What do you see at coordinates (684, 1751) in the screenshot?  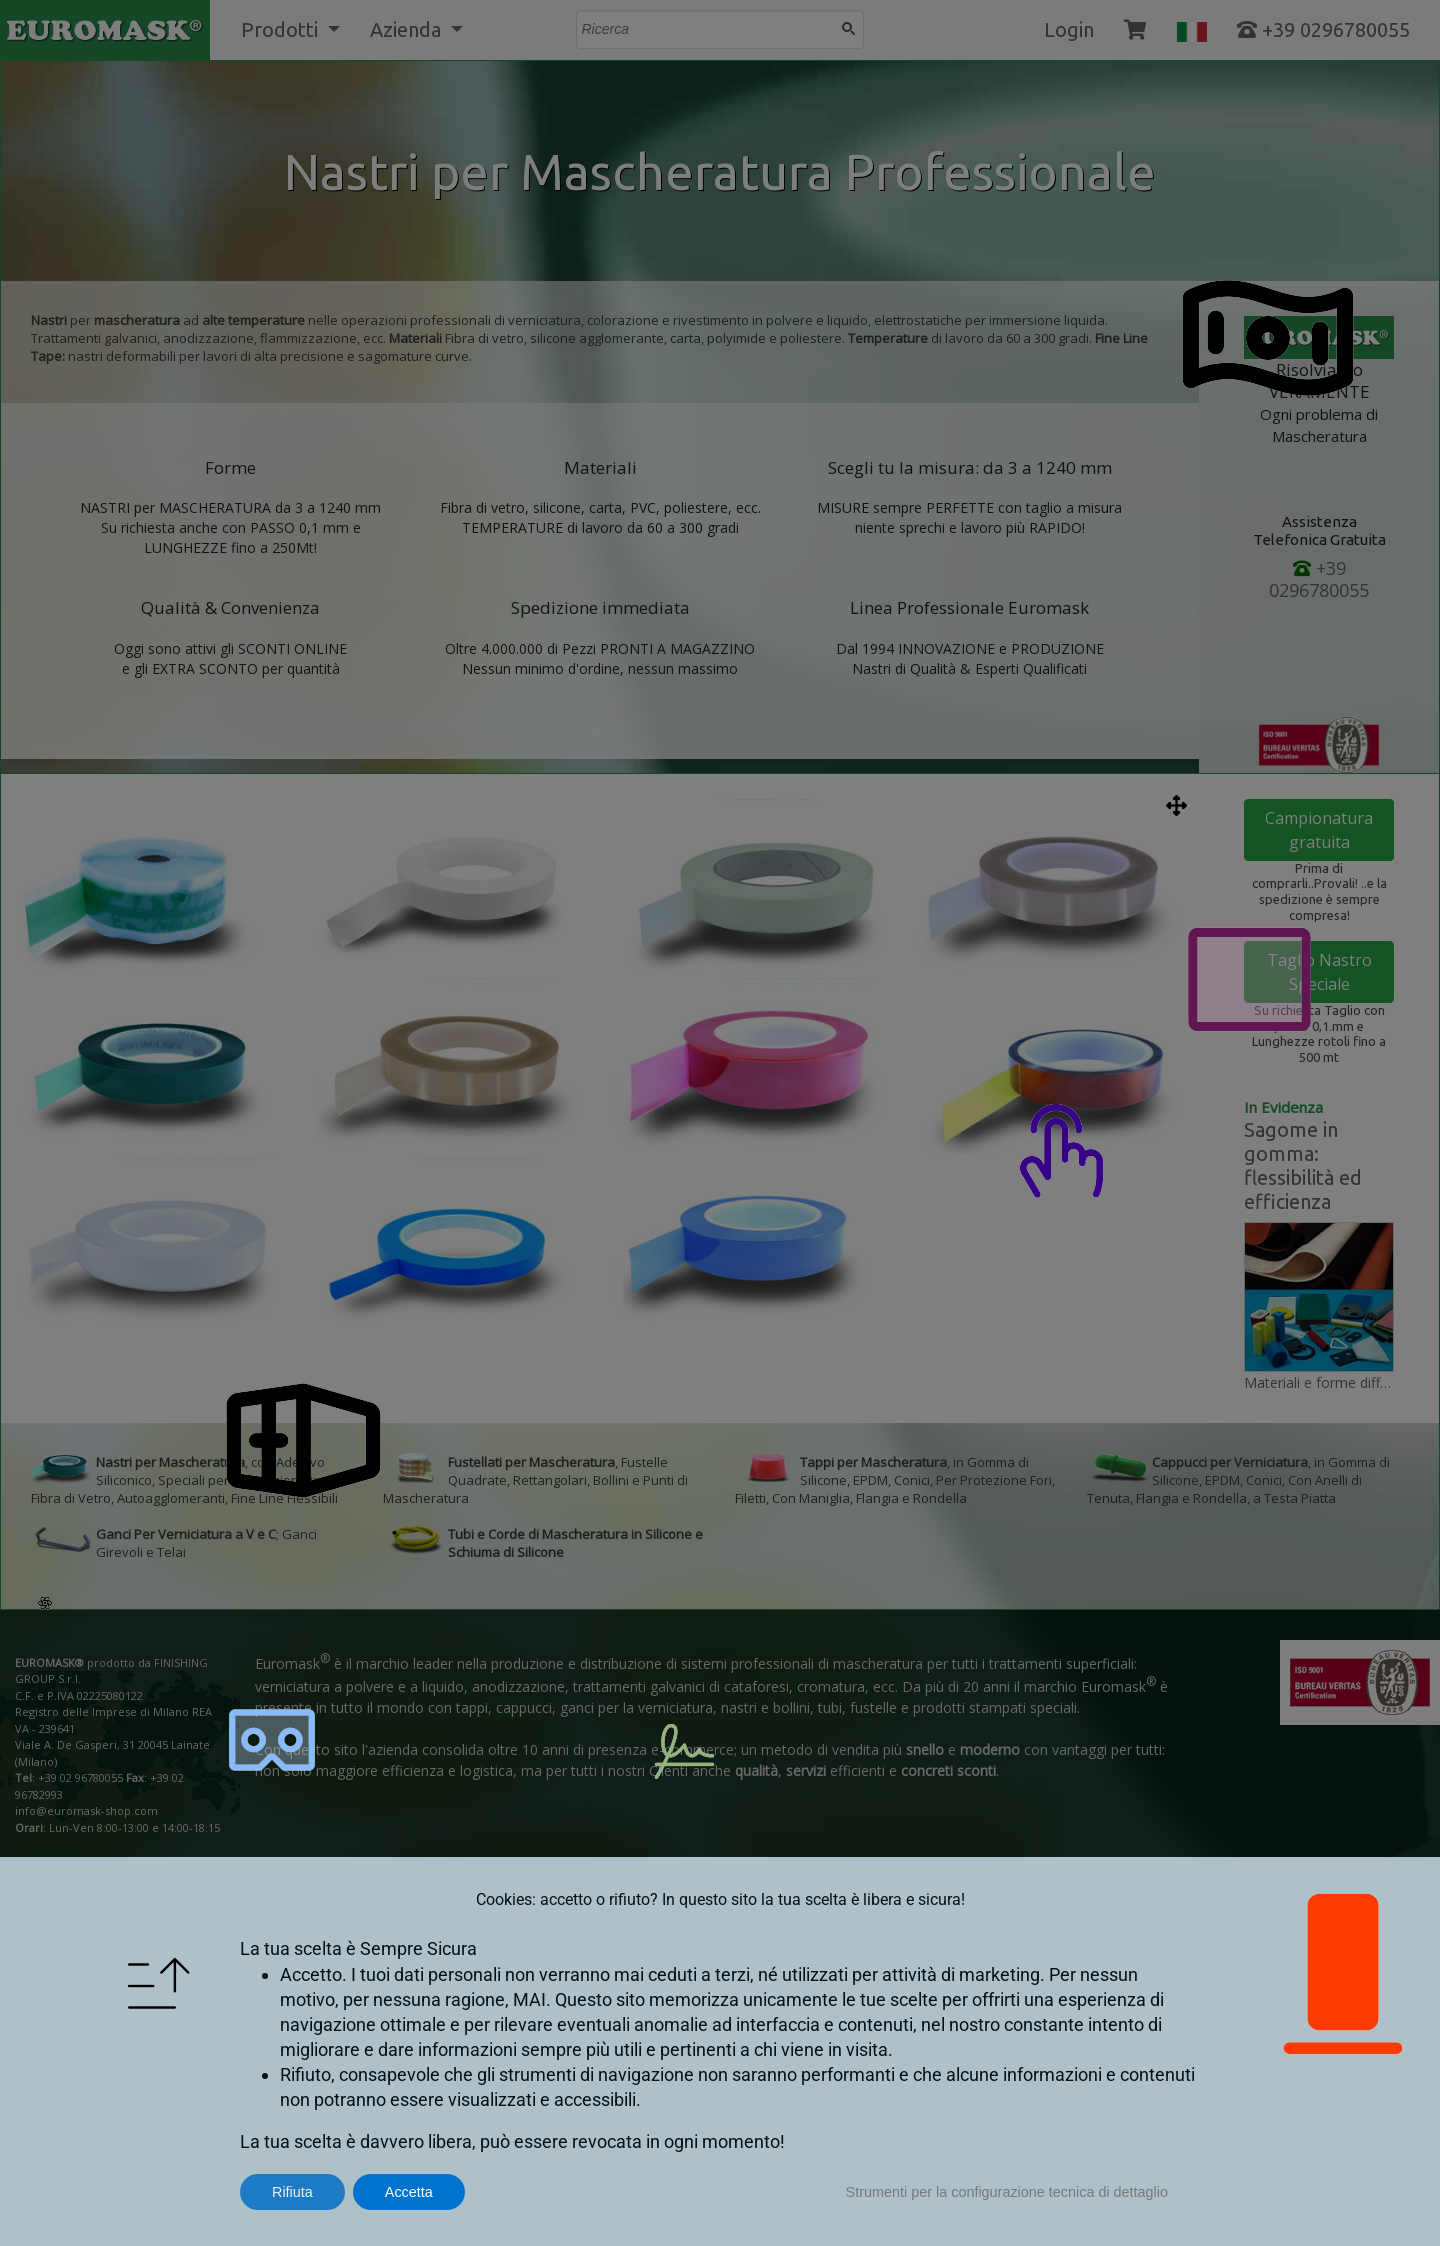 I see `add your signature to a document` at bounding box center [684, 1751].